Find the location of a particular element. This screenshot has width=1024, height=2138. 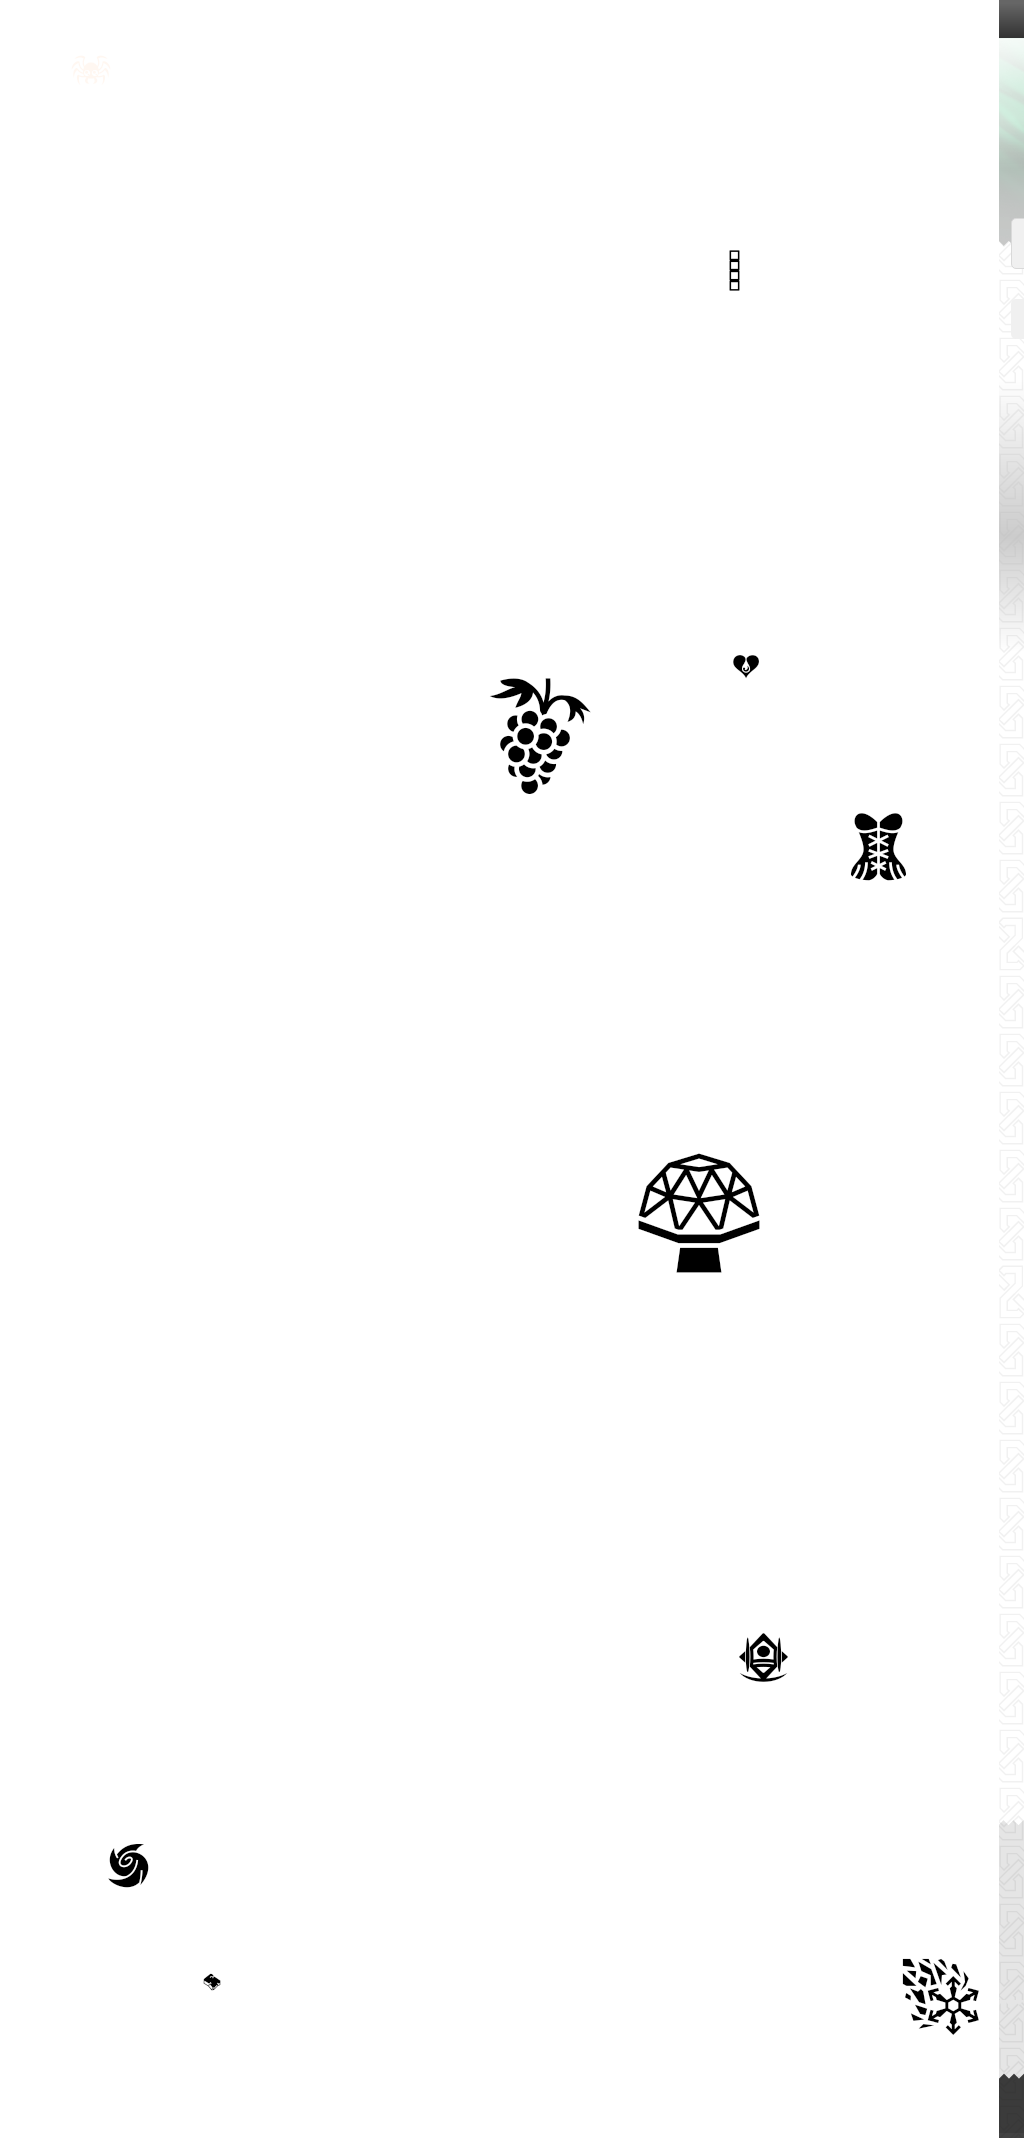

view ancient artifacts or relics in inventory is located at coordinates (212, 1982).